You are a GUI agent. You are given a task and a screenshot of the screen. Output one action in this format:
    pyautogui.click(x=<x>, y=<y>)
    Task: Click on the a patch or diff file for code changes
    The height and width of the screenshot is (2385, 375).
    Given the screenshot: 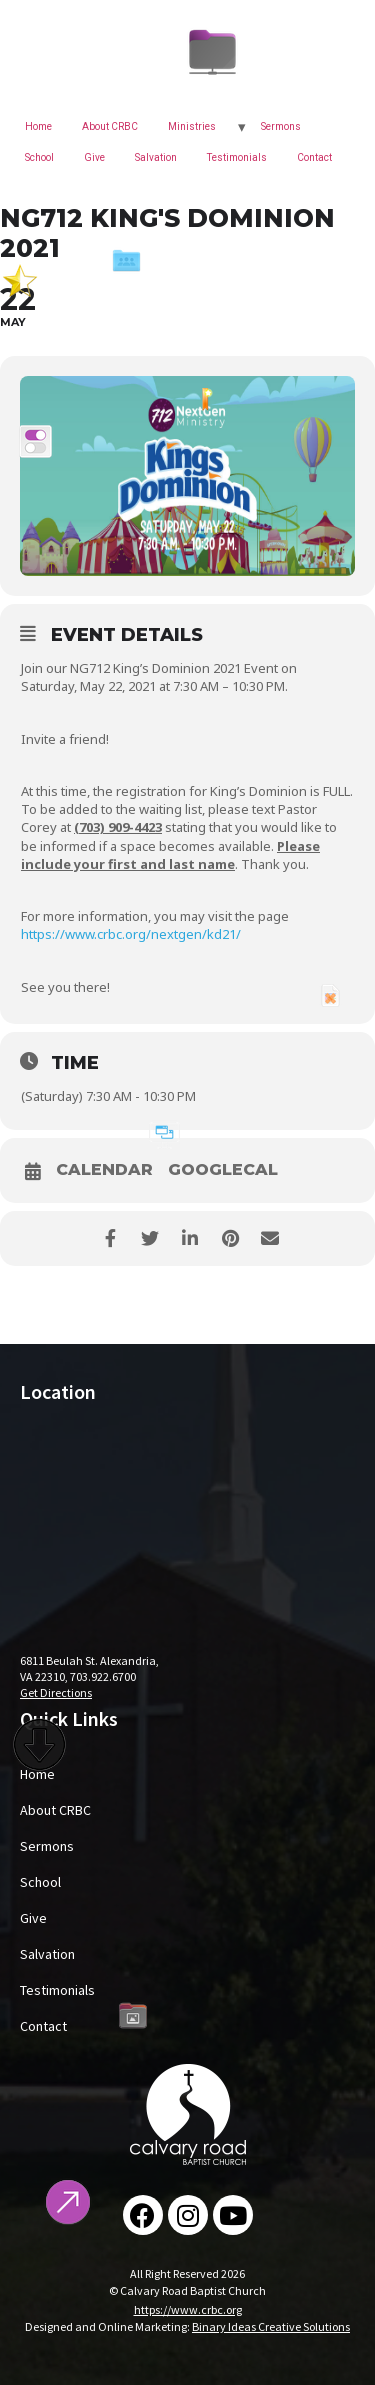 What is the action you would take?
    pyautogui.click(x=330, y=995)
    